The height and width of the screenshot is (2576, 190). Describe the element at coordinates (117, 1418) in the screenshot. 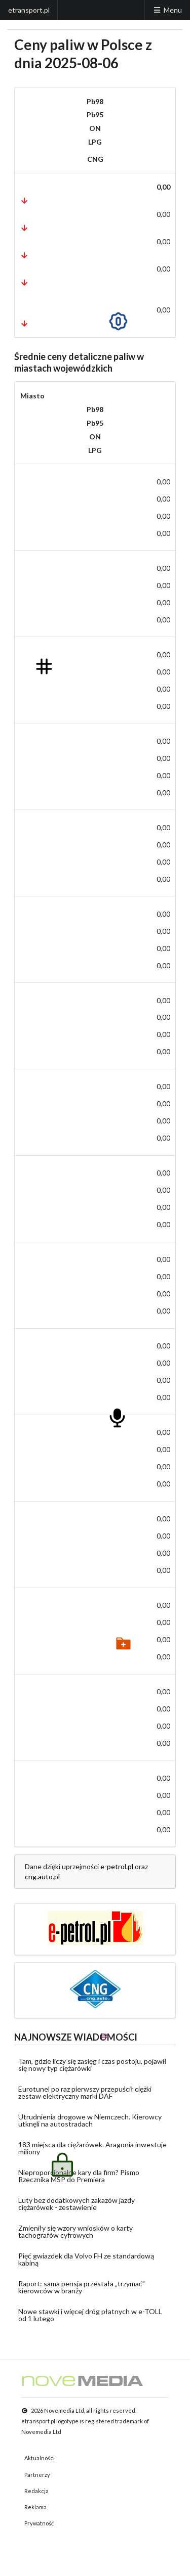

I see `unmute your microphone` at that location.